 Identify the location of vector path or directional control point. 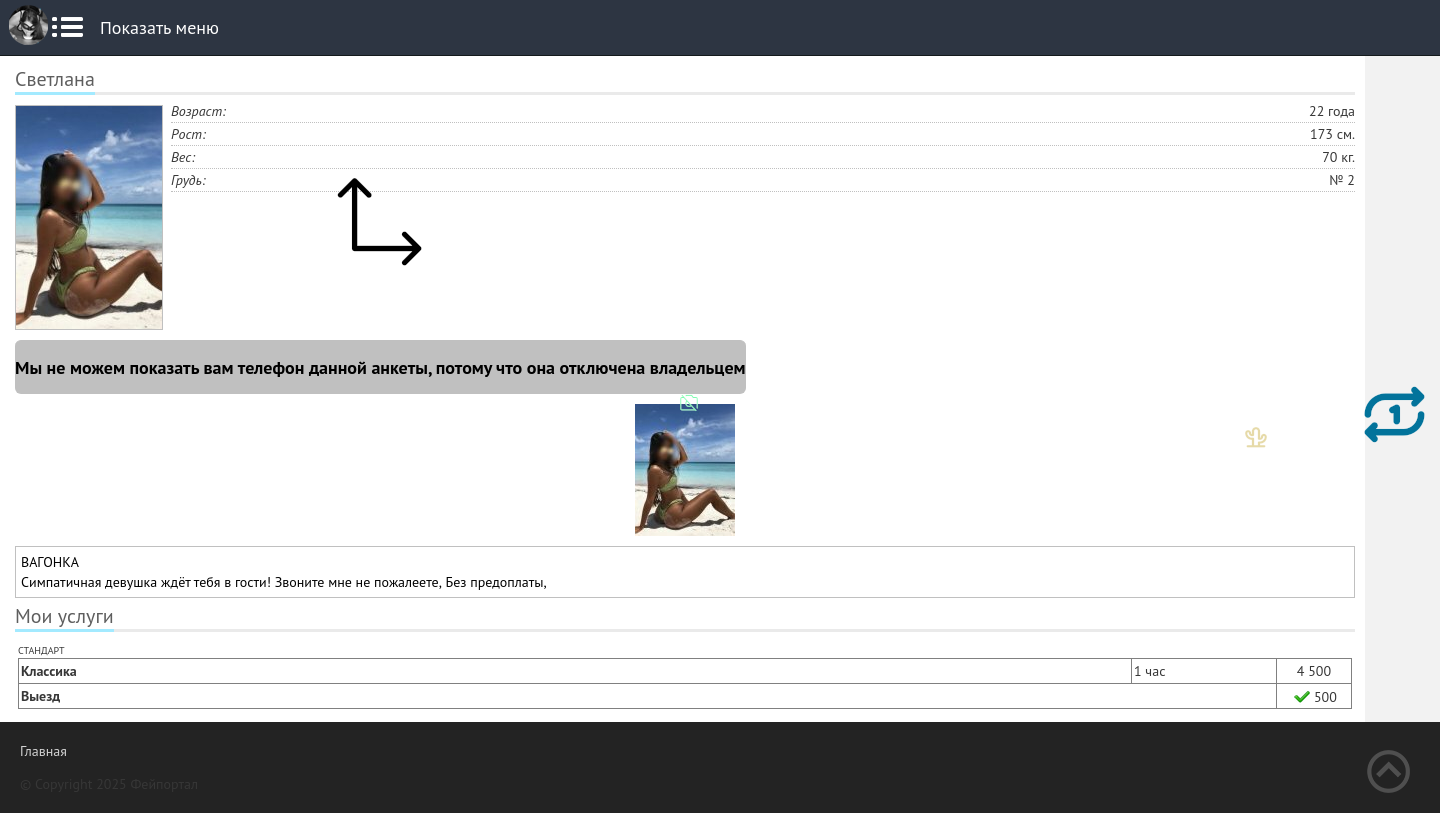
(376, 220).